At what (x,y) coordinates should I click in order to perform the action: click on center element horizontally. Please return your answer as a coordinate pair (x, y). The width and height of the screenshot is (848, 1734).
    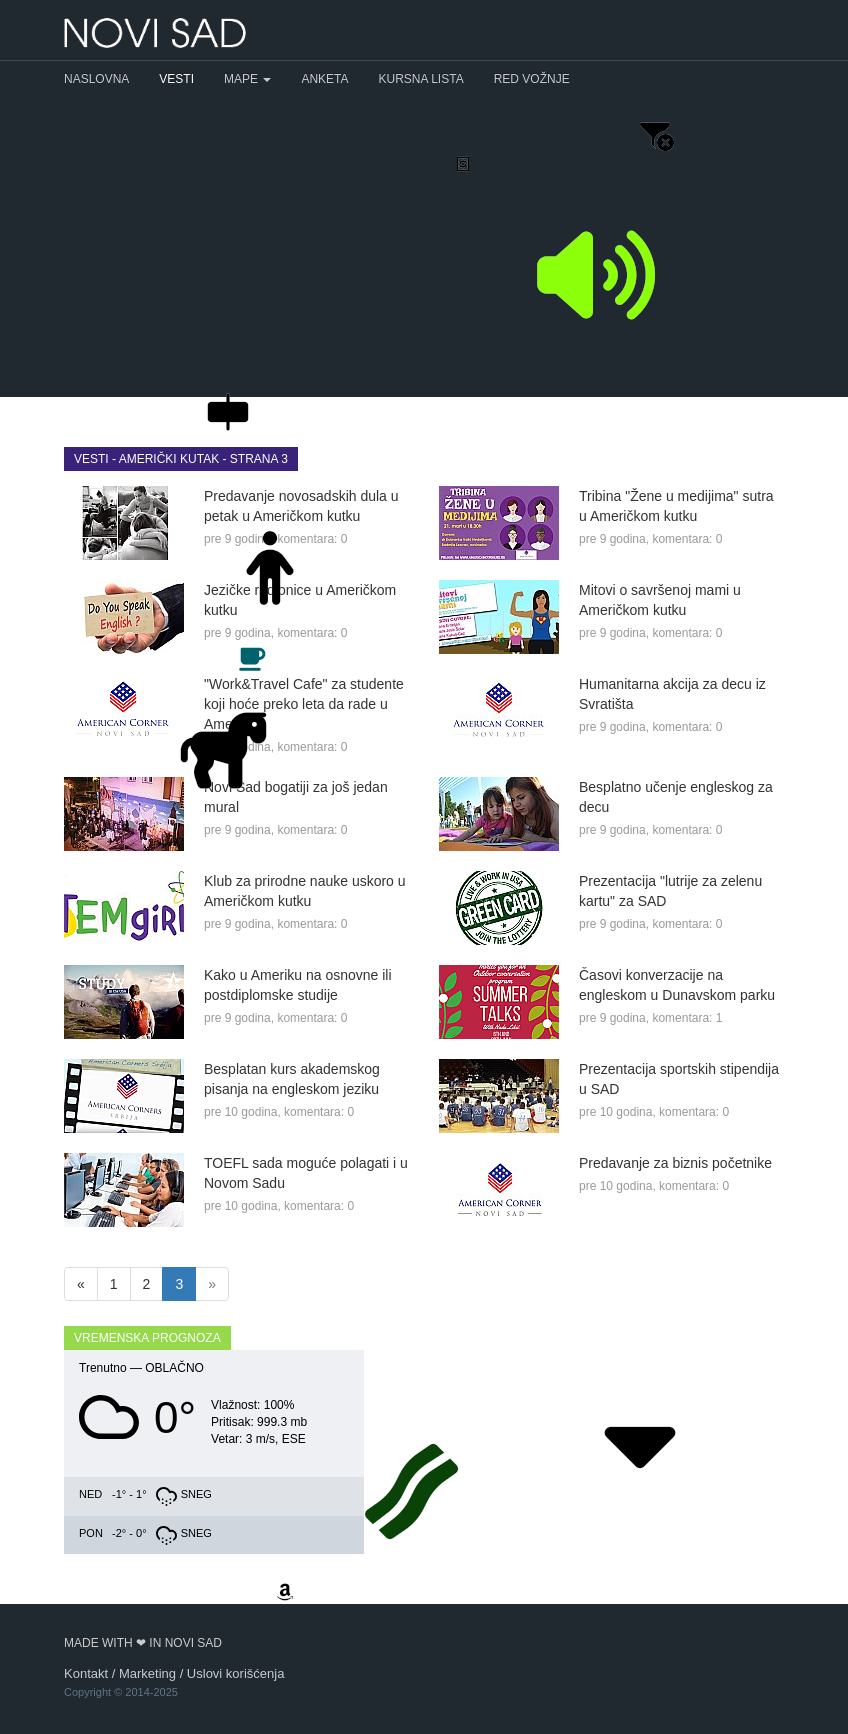
    Looking at the image, I should click on (228, 412).